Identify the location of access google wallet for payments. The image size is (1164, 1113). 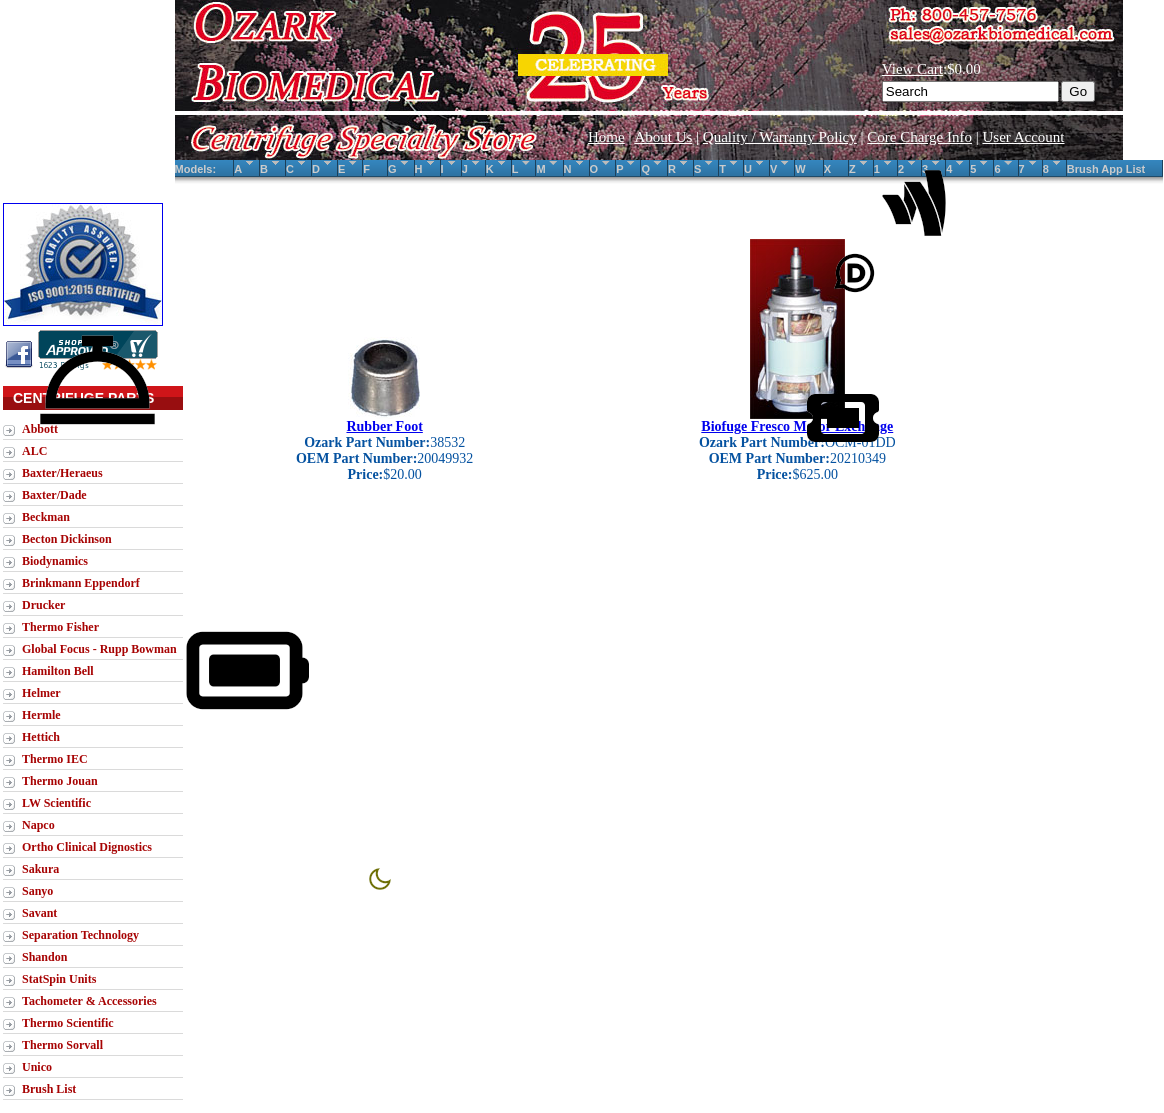
(914, 203).